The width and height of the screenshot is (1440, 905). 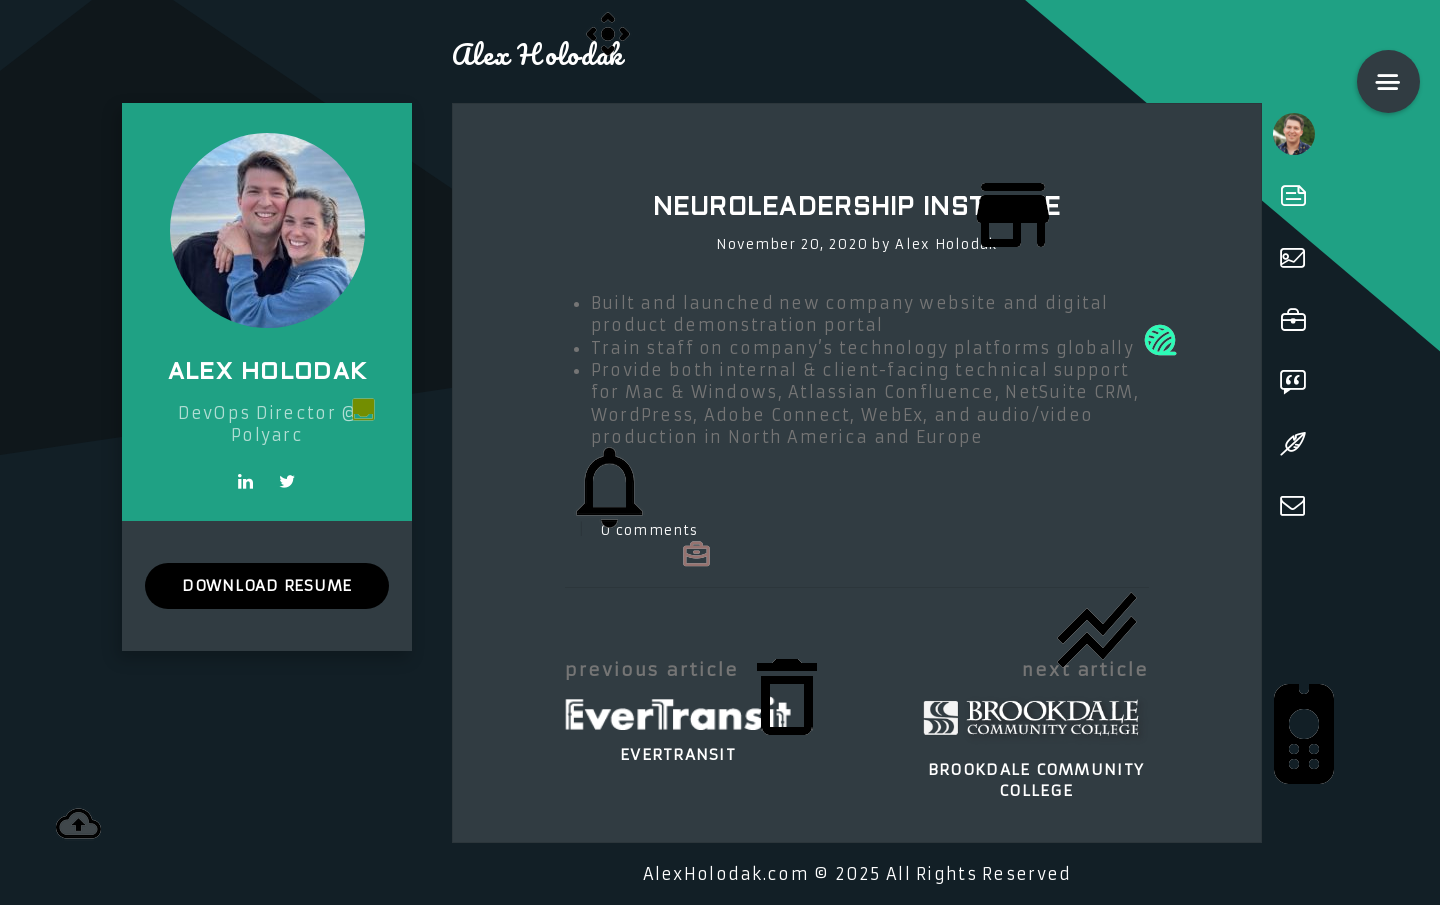 I want to click on view your notifications, so click(x=609, y=486).